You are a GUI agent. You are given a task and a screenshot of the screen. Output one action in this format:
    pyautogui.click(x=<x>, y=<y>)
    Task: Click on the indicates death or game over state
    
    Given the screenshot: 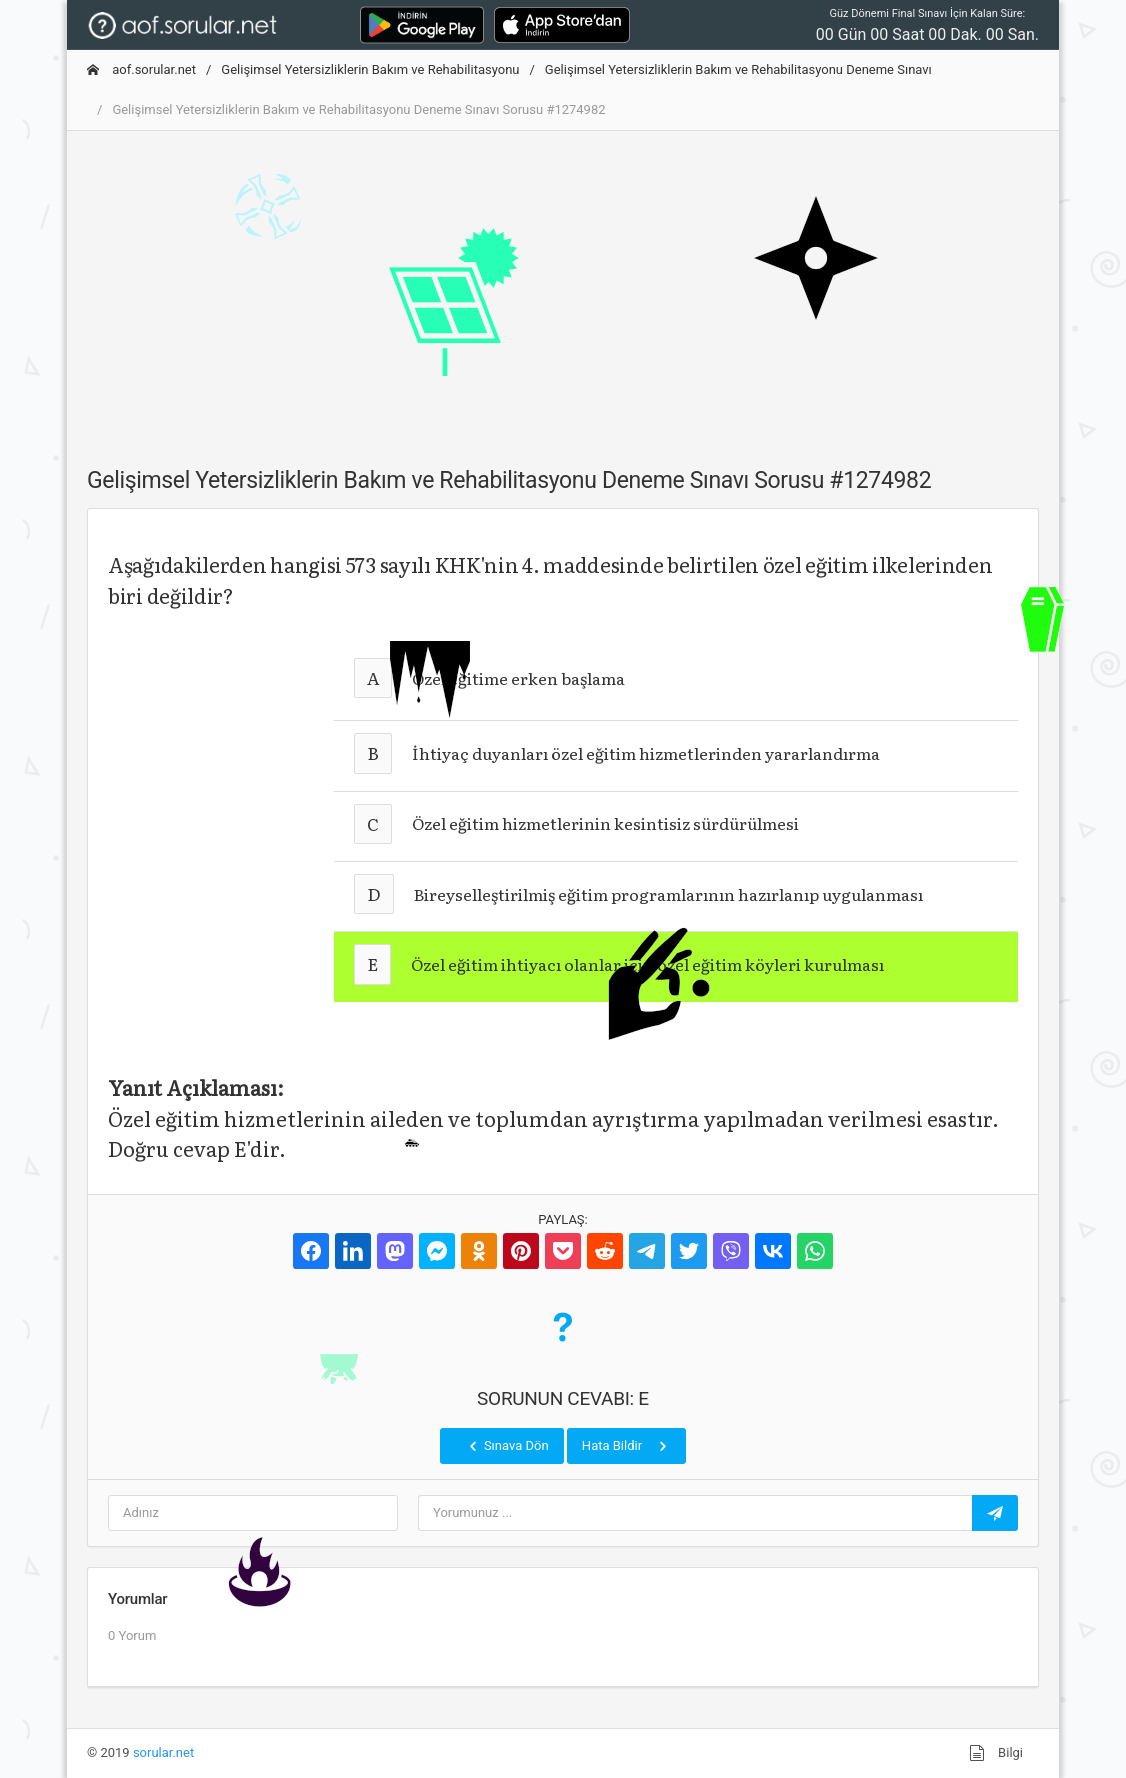 What is the action you would take?
    pyautogui.click(x=1041, y=619)
    